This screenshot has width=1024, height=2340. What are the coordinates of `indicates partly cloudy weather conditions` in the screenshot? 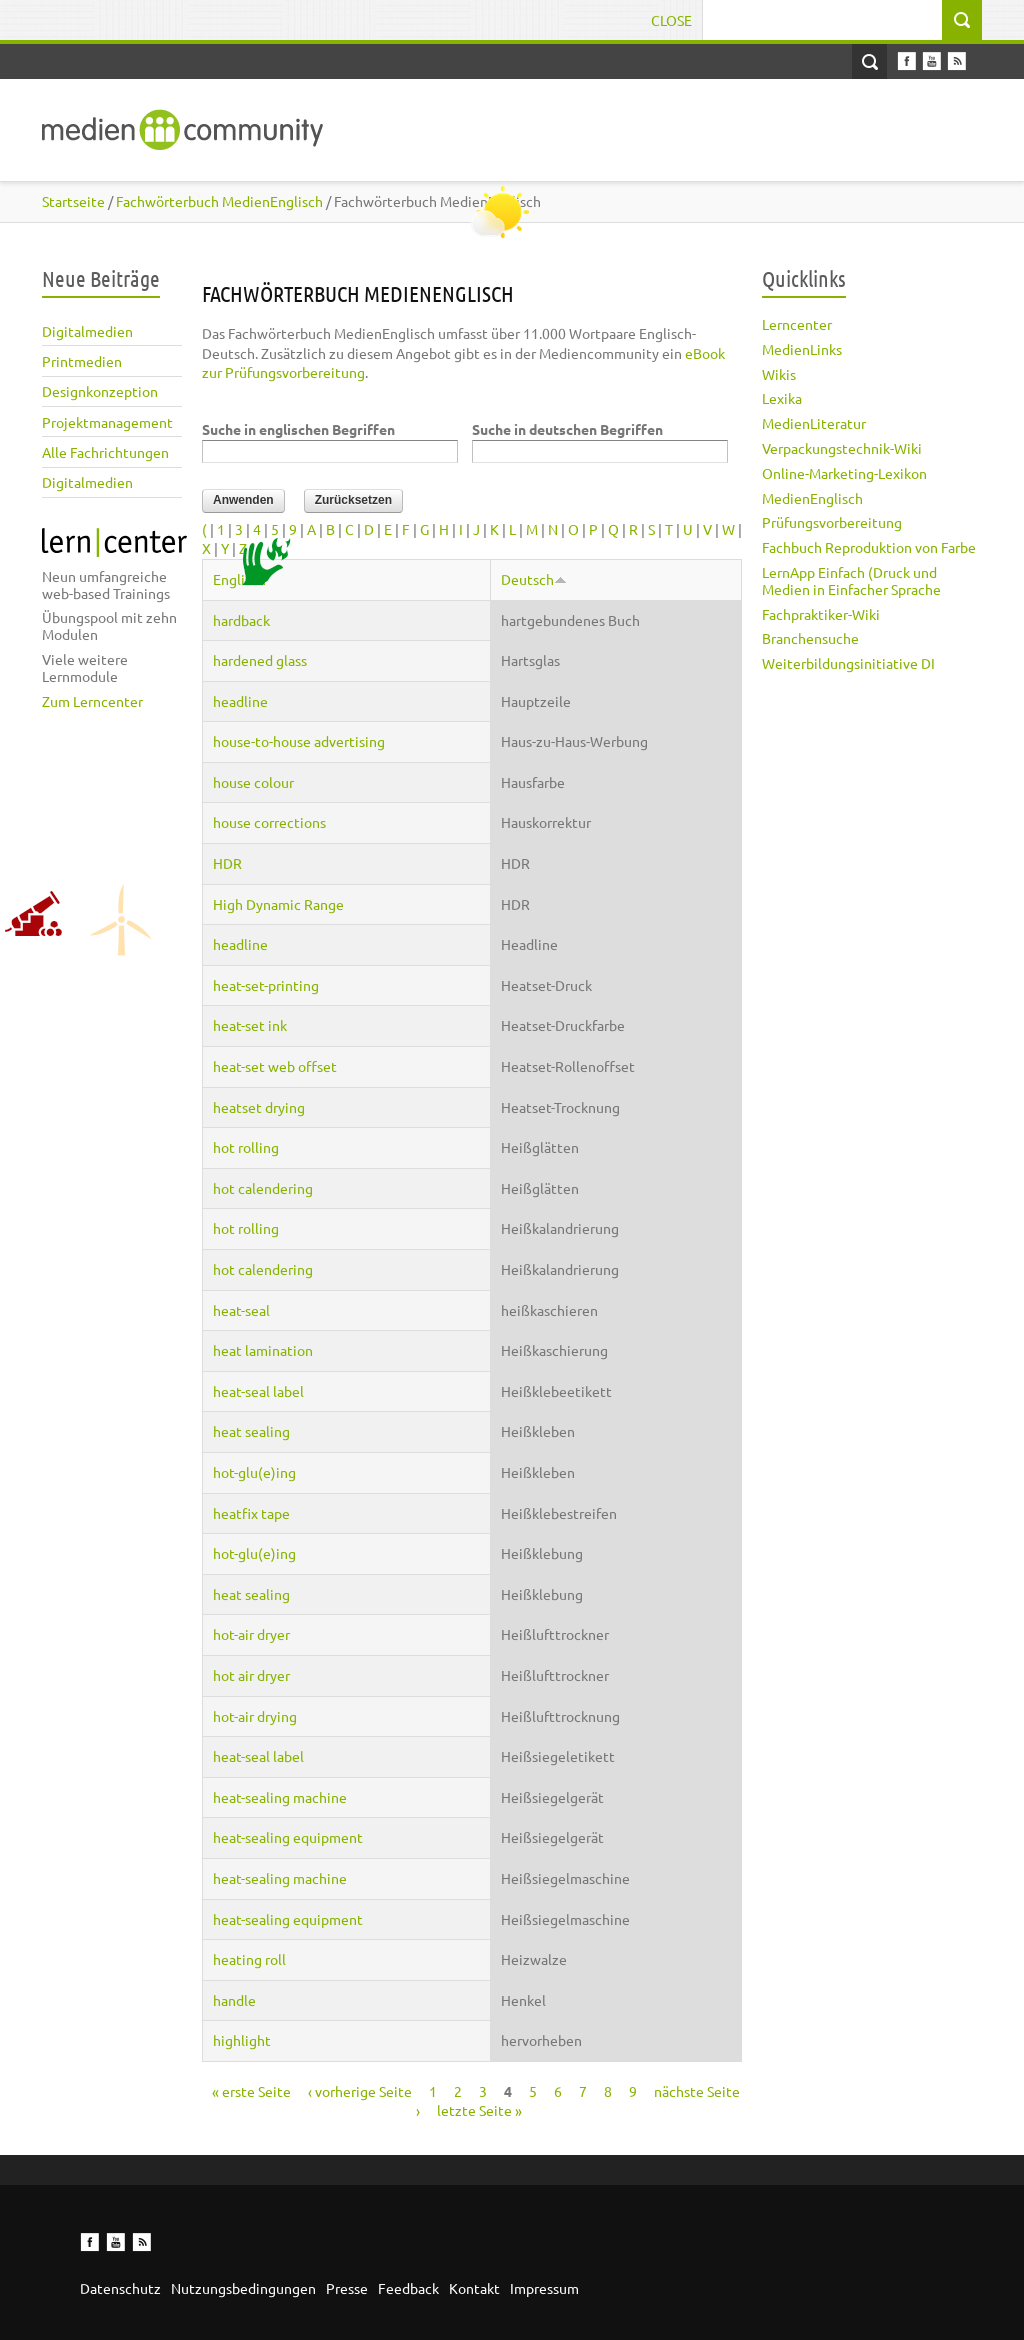 It's located at (500, 212).